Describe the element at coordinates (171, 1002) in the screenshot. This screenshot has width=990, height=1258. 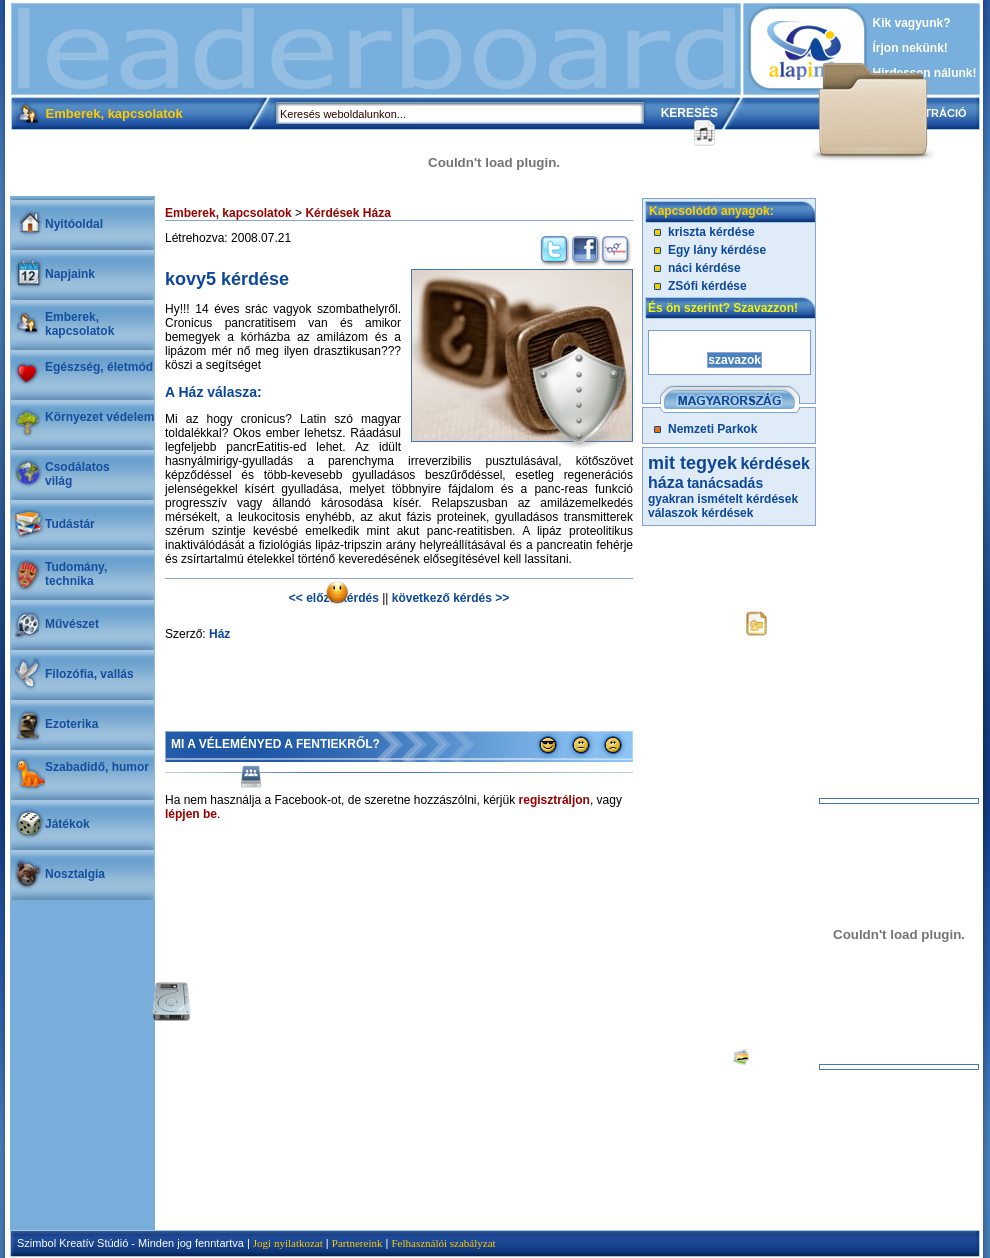
I see `access startup disk settings` at that location.